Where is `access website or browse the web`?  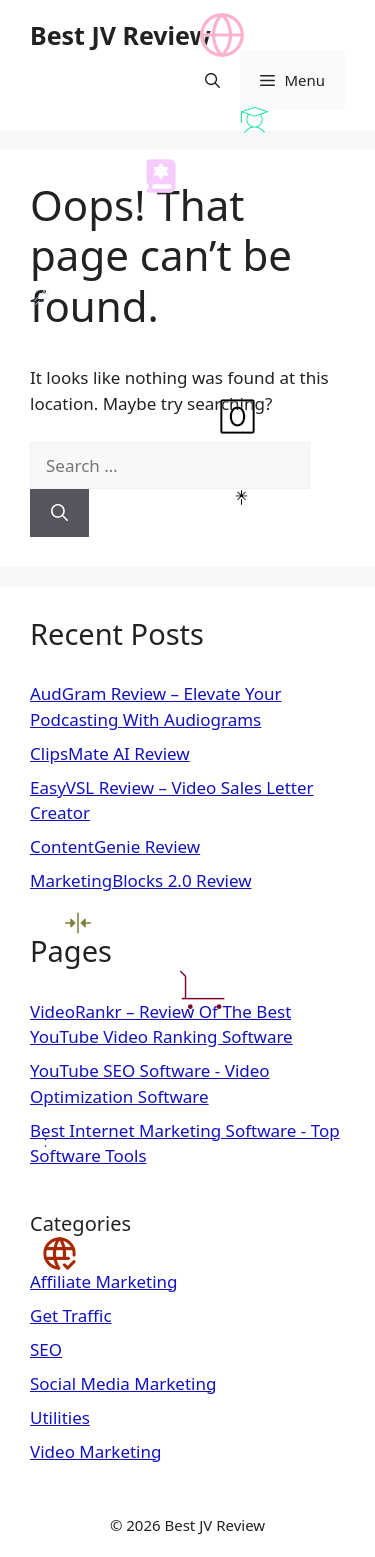
access website or browse the web is located at coordinates (222, 35).